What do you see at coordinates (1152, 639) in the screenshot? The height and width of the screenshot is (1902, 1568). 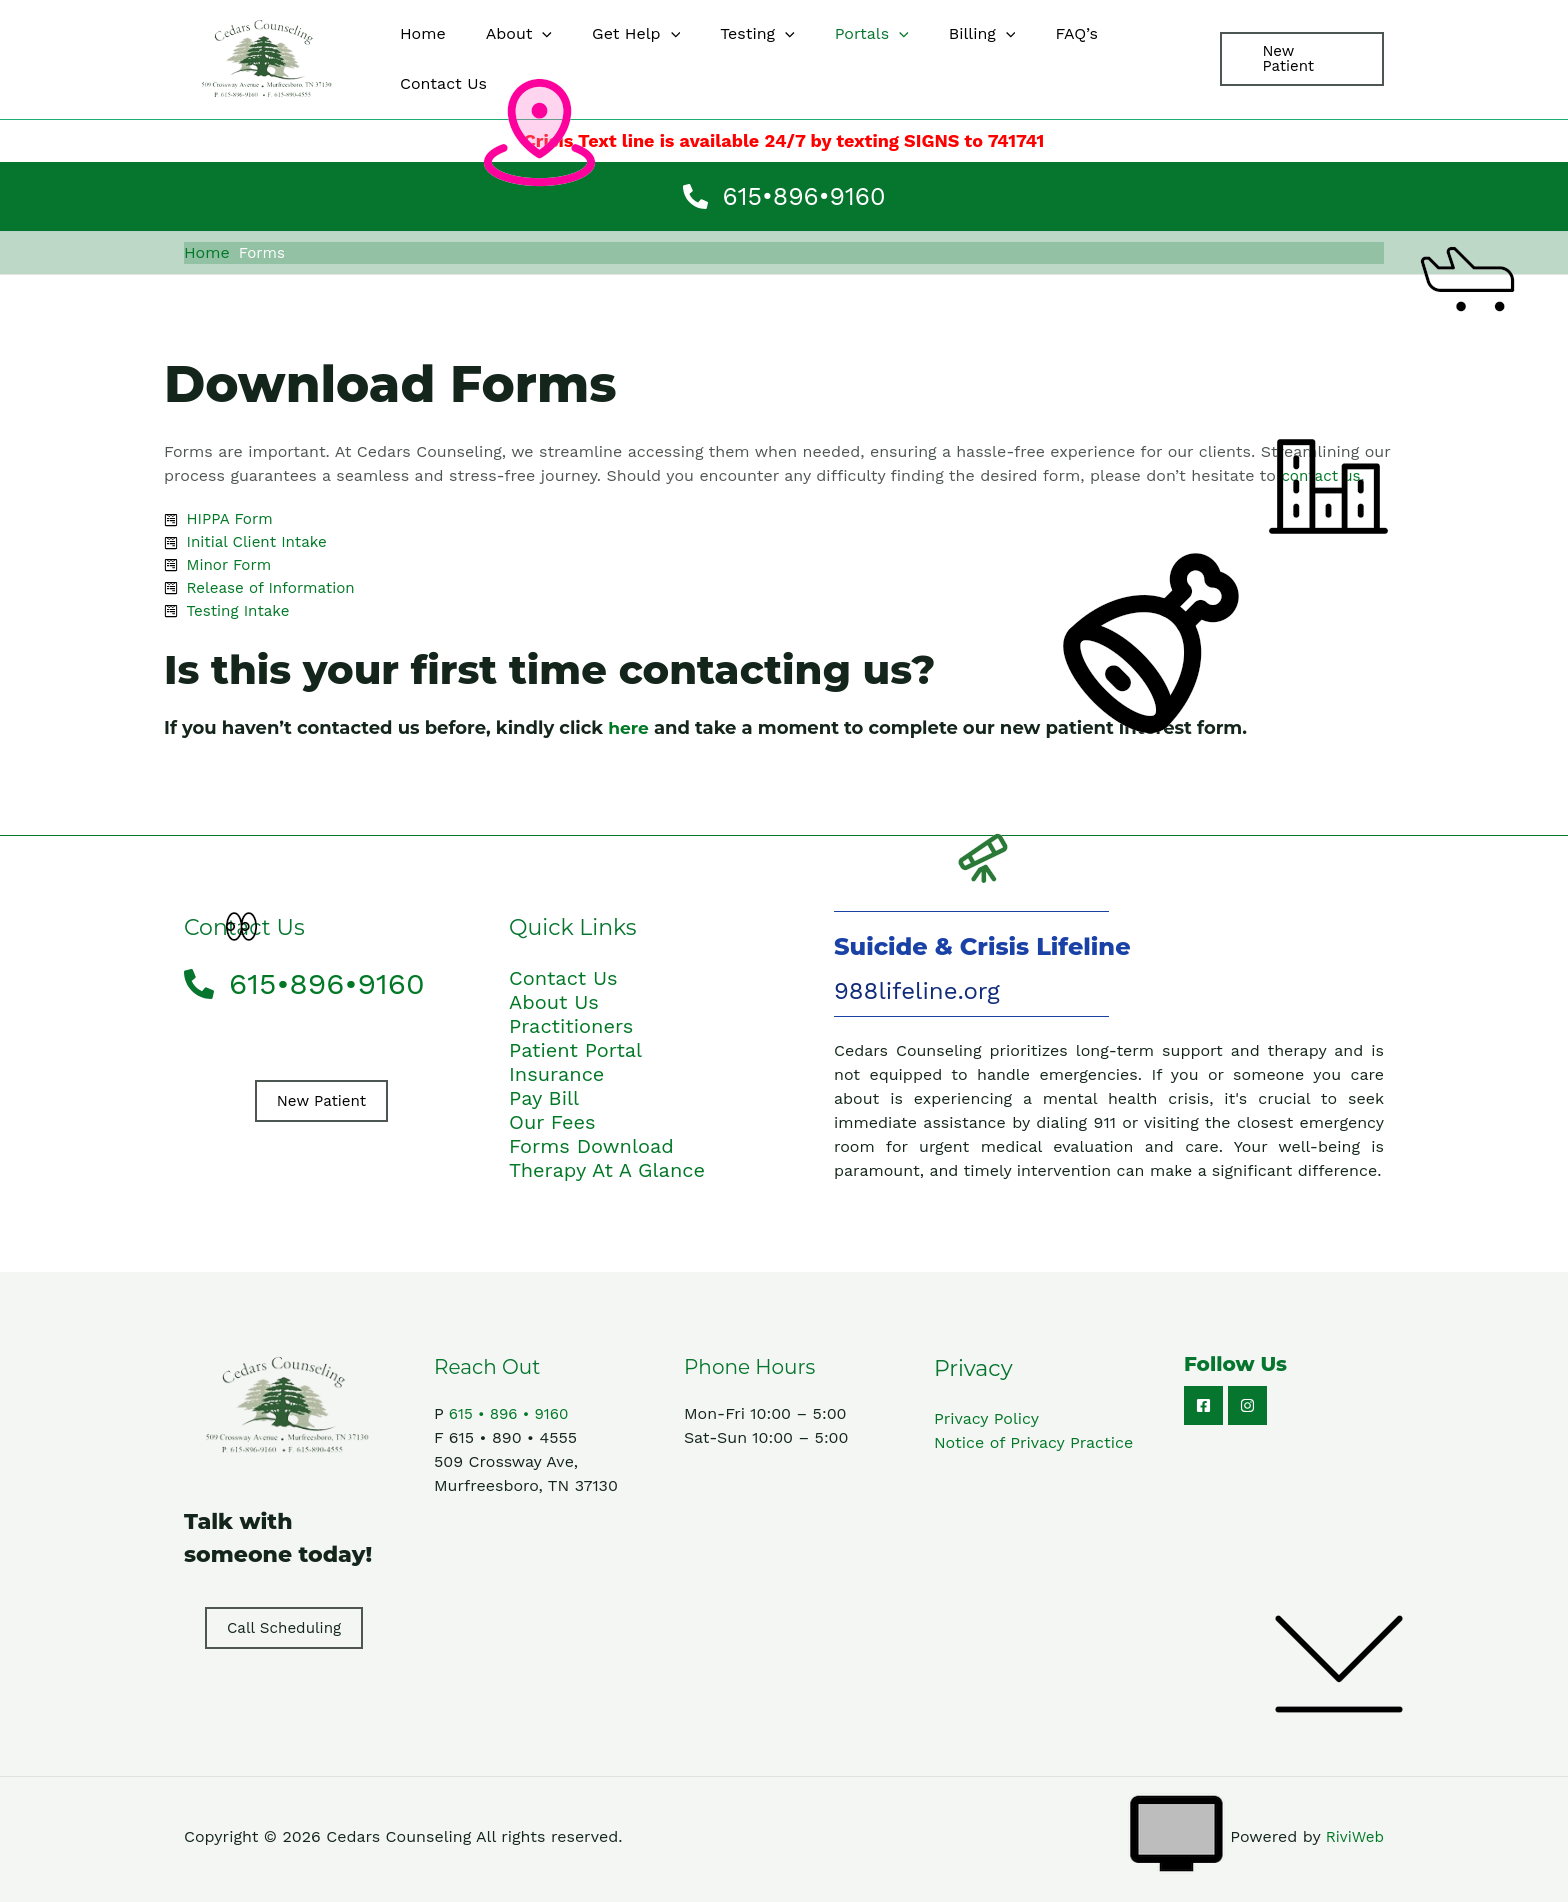 I see `filter recipes by meat dishes` at bounding box center [1152, 639].